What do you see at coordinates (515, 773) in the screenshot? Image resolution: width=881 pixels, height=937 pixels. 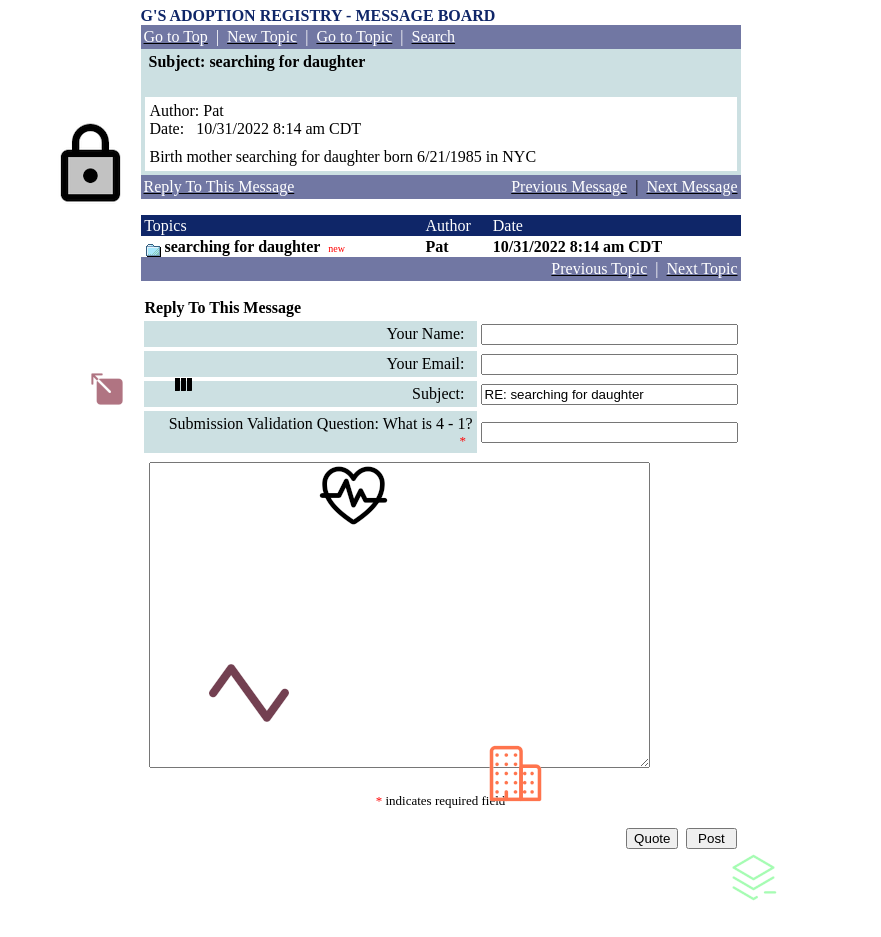 I see `view business or company information` at bounding box center [515, 773].